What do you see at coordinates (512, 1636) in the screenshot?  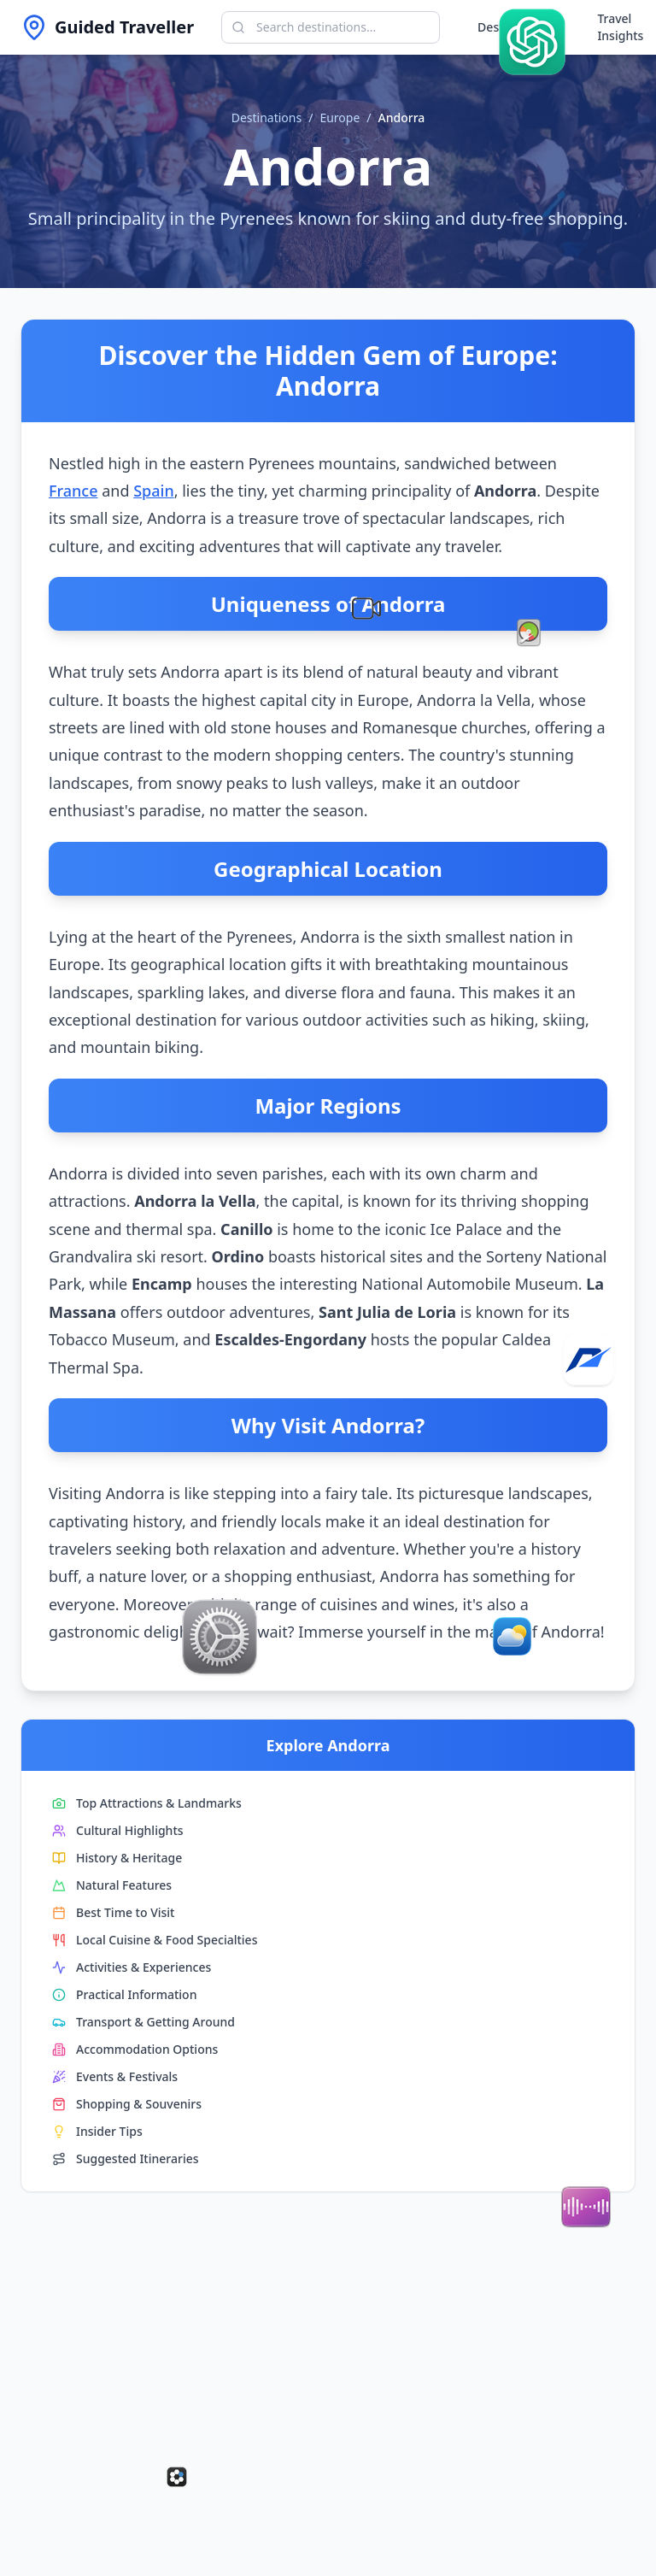 I see `open the weather app` at bounding box center [512, 1636].